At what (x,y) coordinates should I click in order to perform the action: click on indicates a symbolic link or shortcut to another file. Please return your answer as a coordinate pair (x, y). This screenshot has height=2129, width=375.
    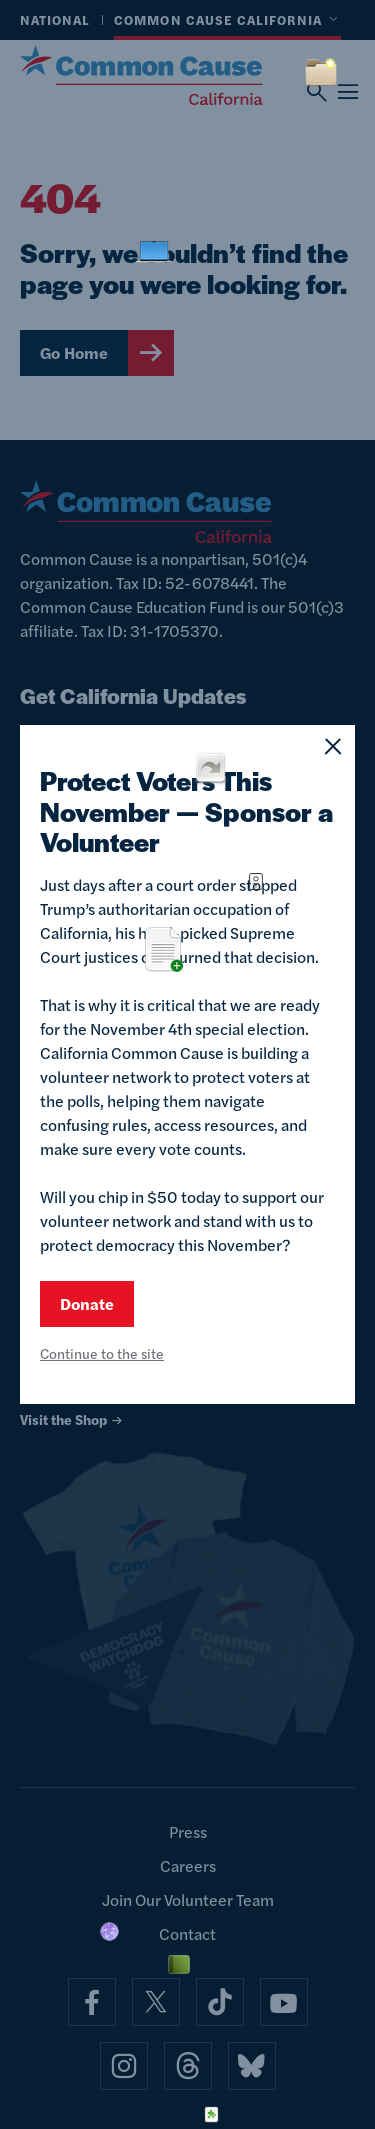
    Looking at the image, I should click on (211, 769).